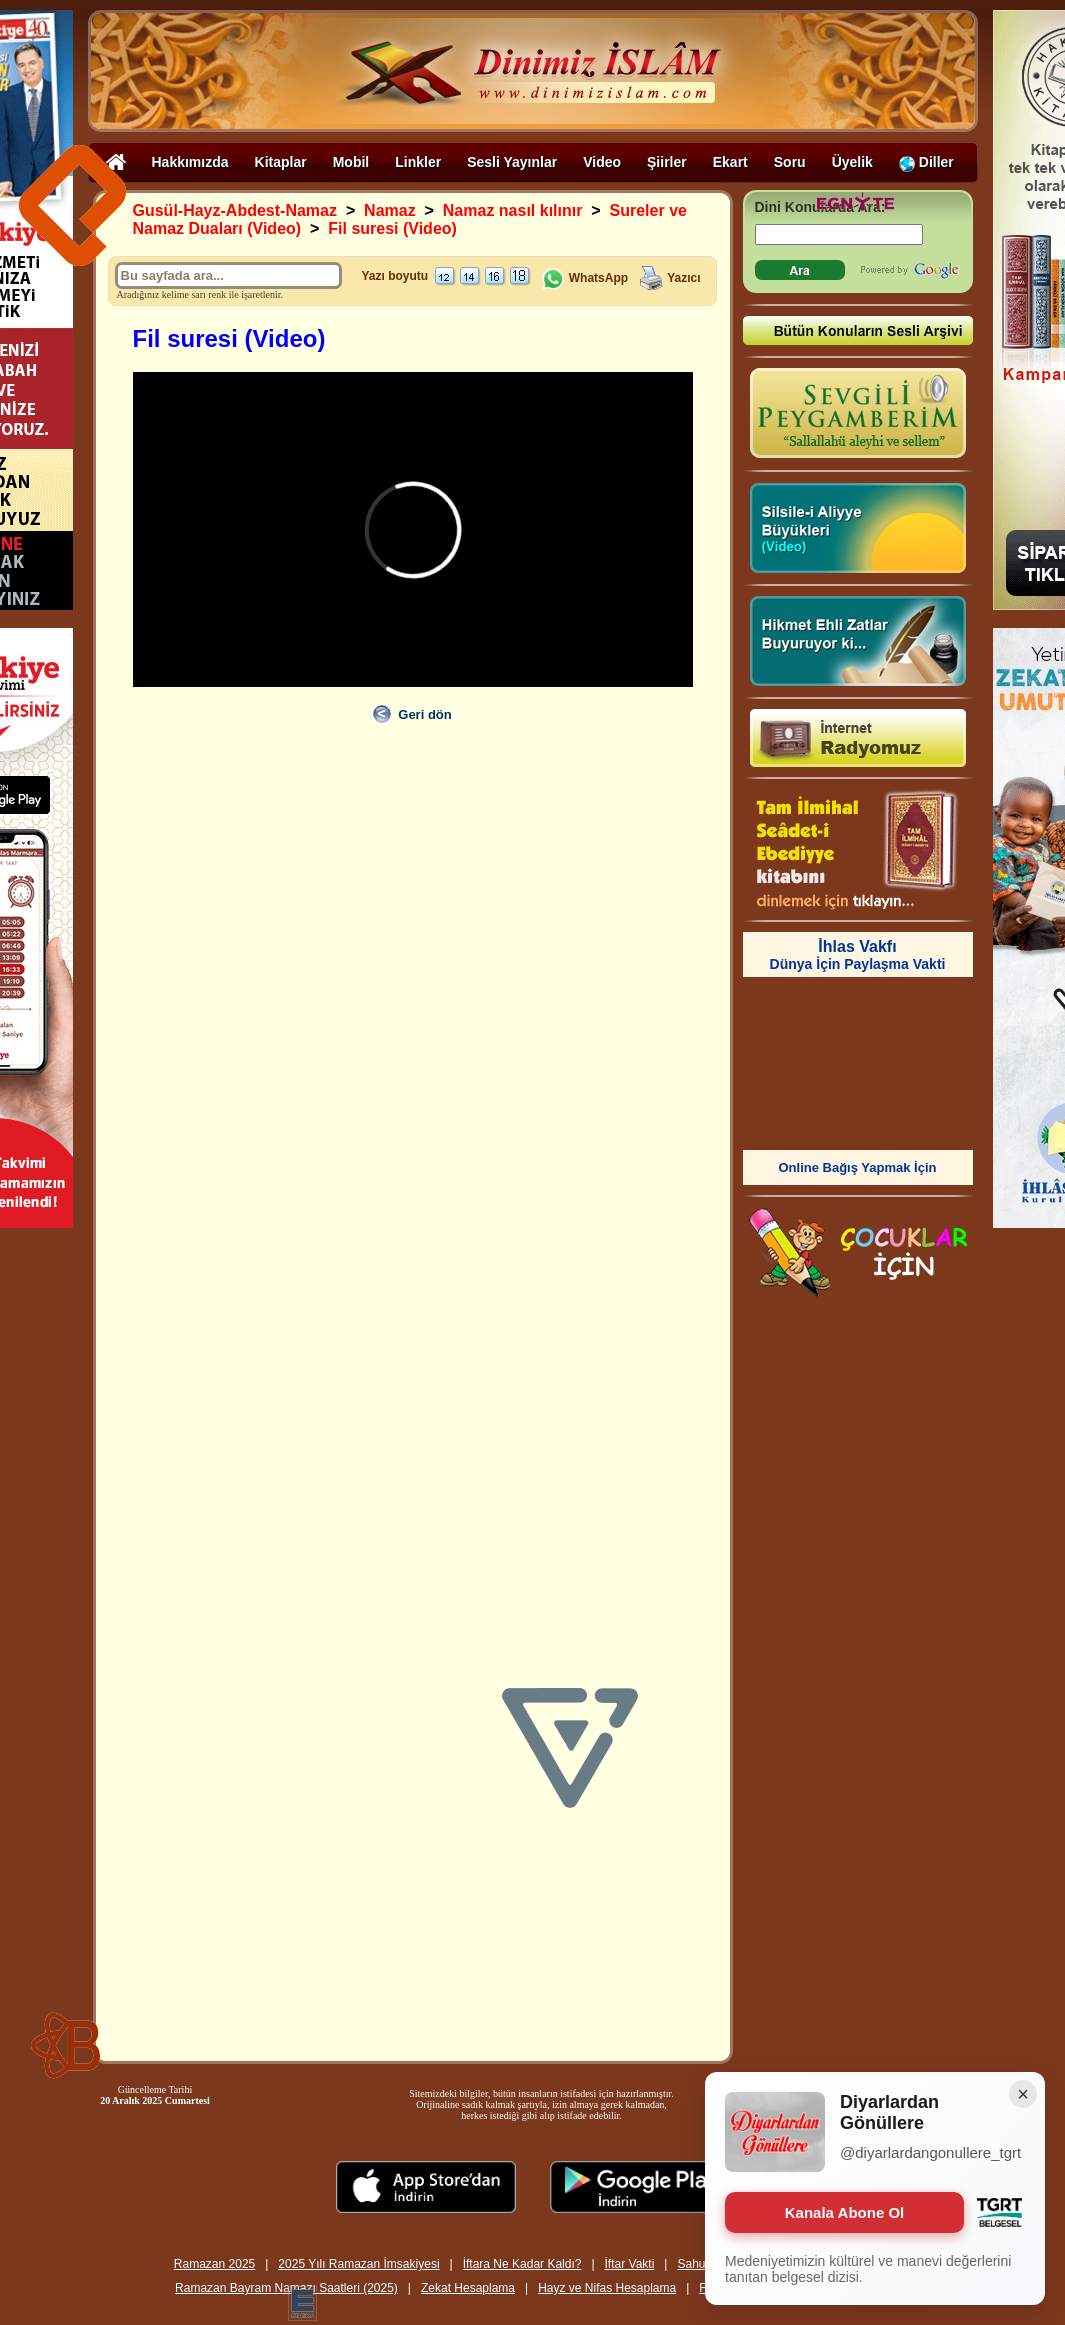  I want to click on open egnyte cloud storage app, so click(855, 201).